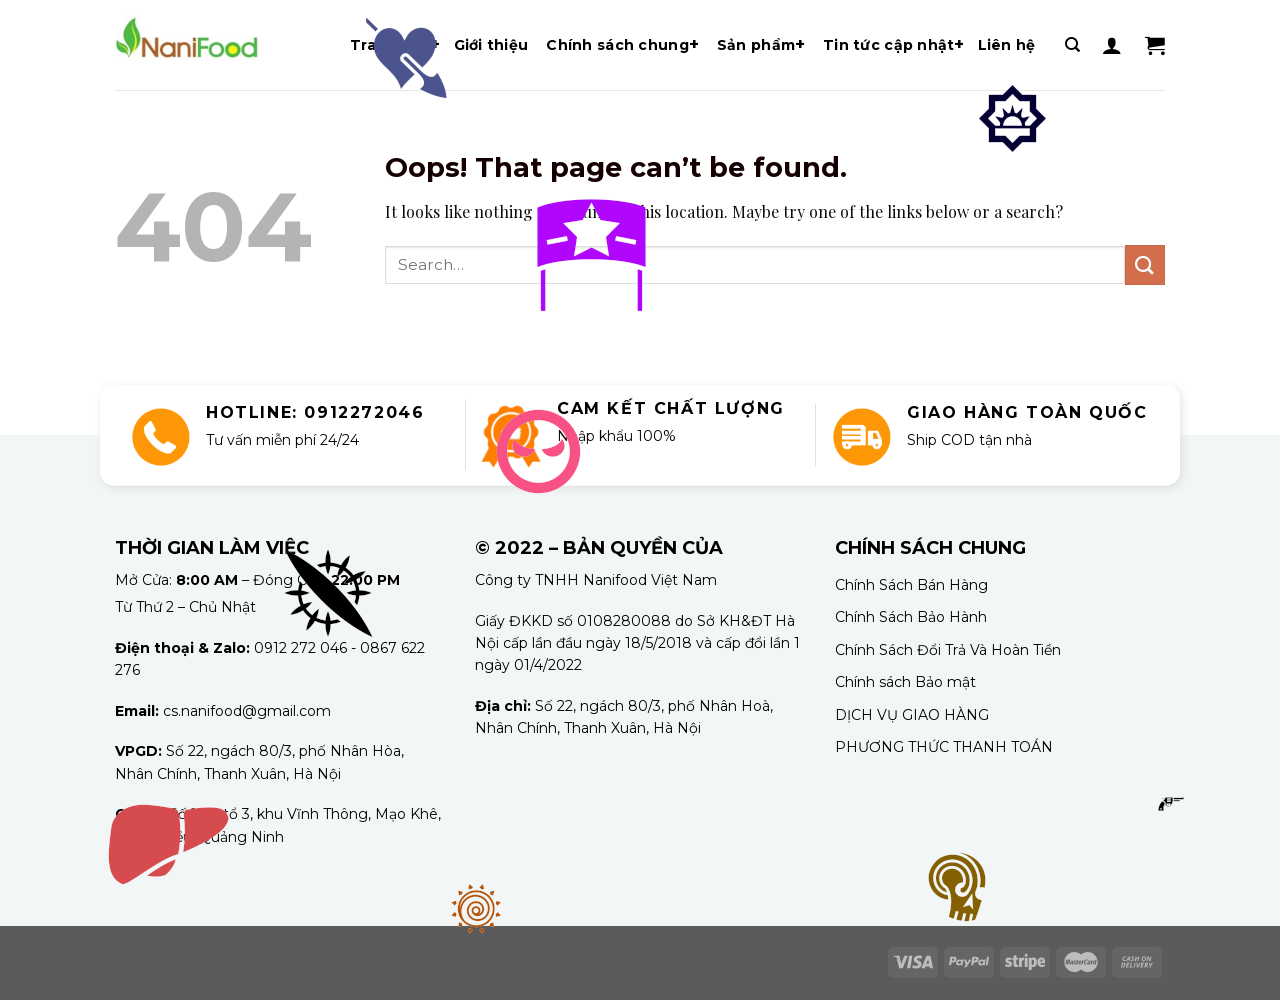 The image size is (1280, 1000). What do you see at coordinates (1012, 118) in the screenshot?
I see `decorative badge or achievement icon` at bounding box center [1012, 118].